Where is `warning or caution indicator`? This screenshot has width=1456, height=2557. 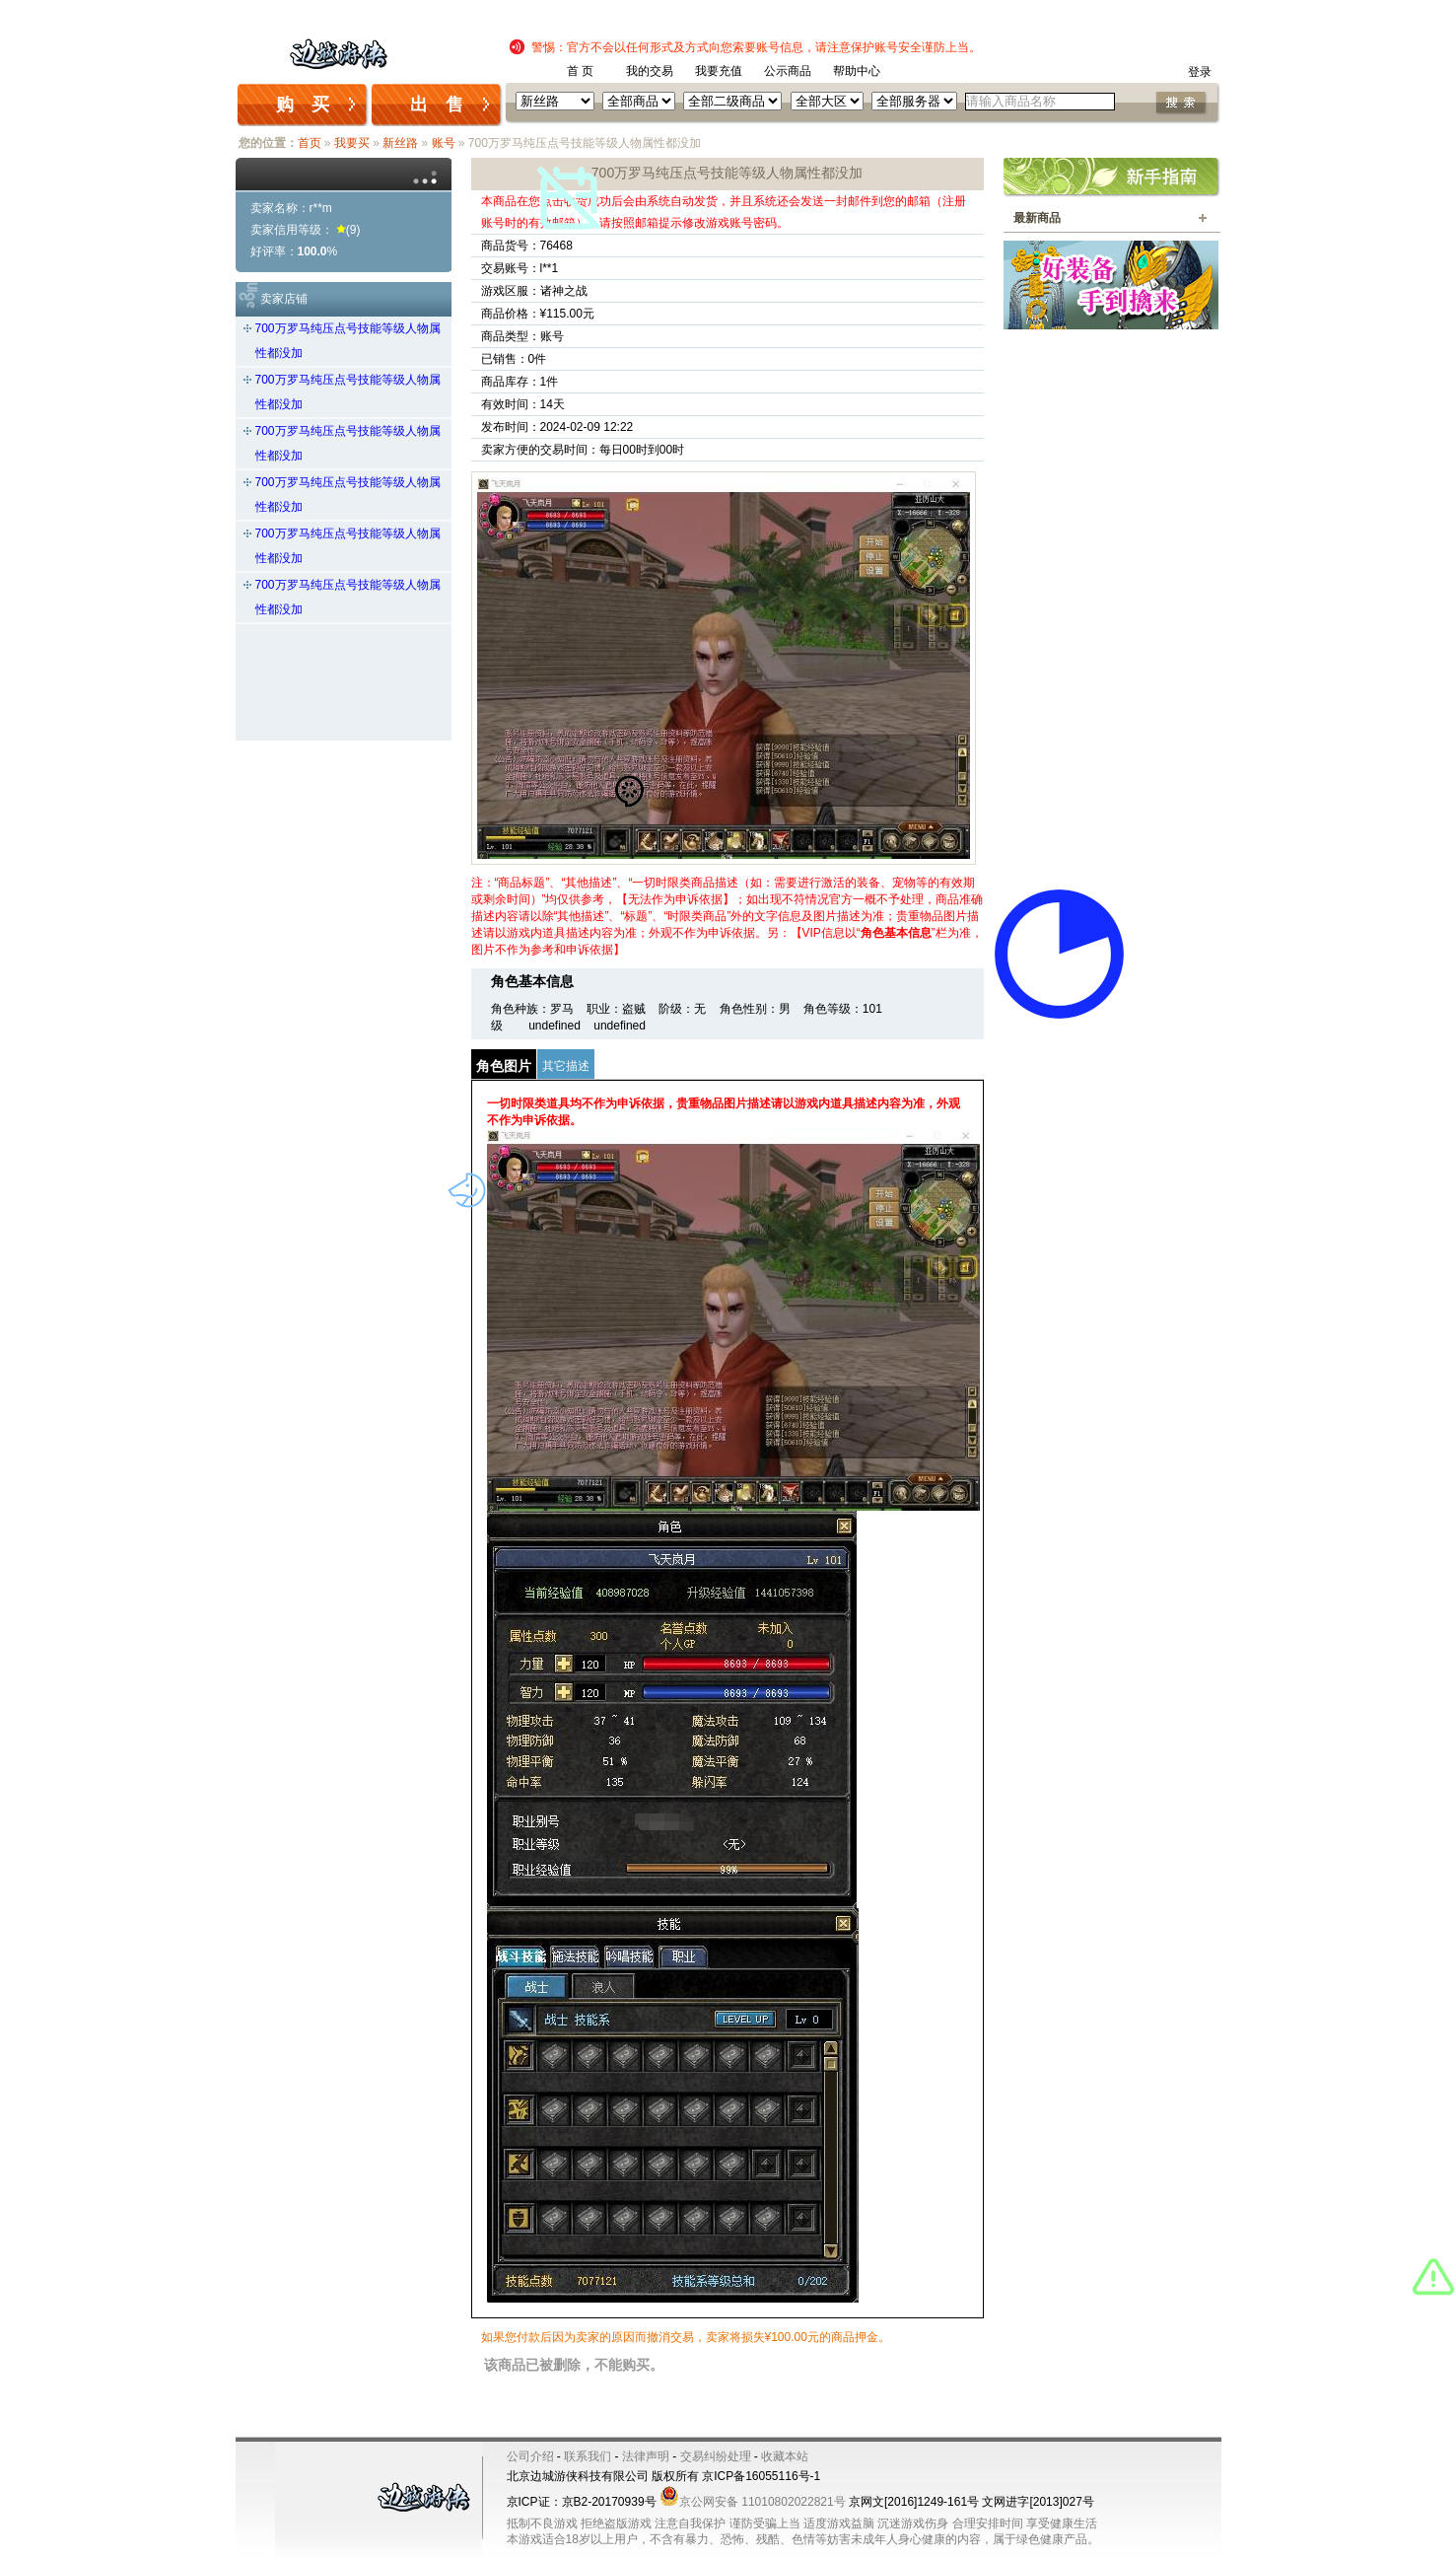
warning or caution indicator is located at coordinates (1433, 2278).